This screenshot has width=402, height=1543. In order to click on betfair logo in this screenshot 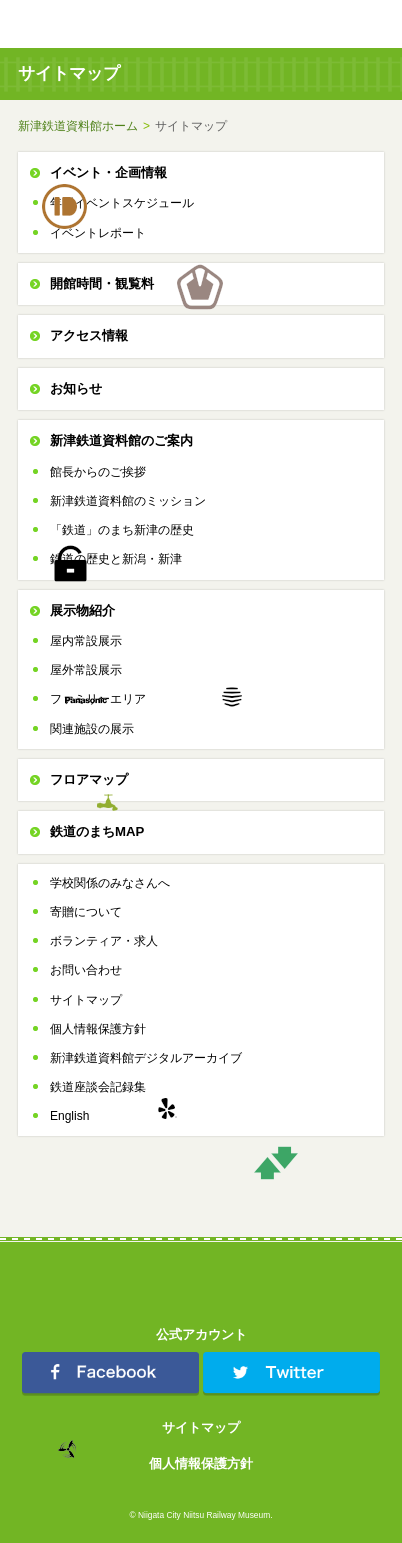, I will do `click(276, 1163)`.